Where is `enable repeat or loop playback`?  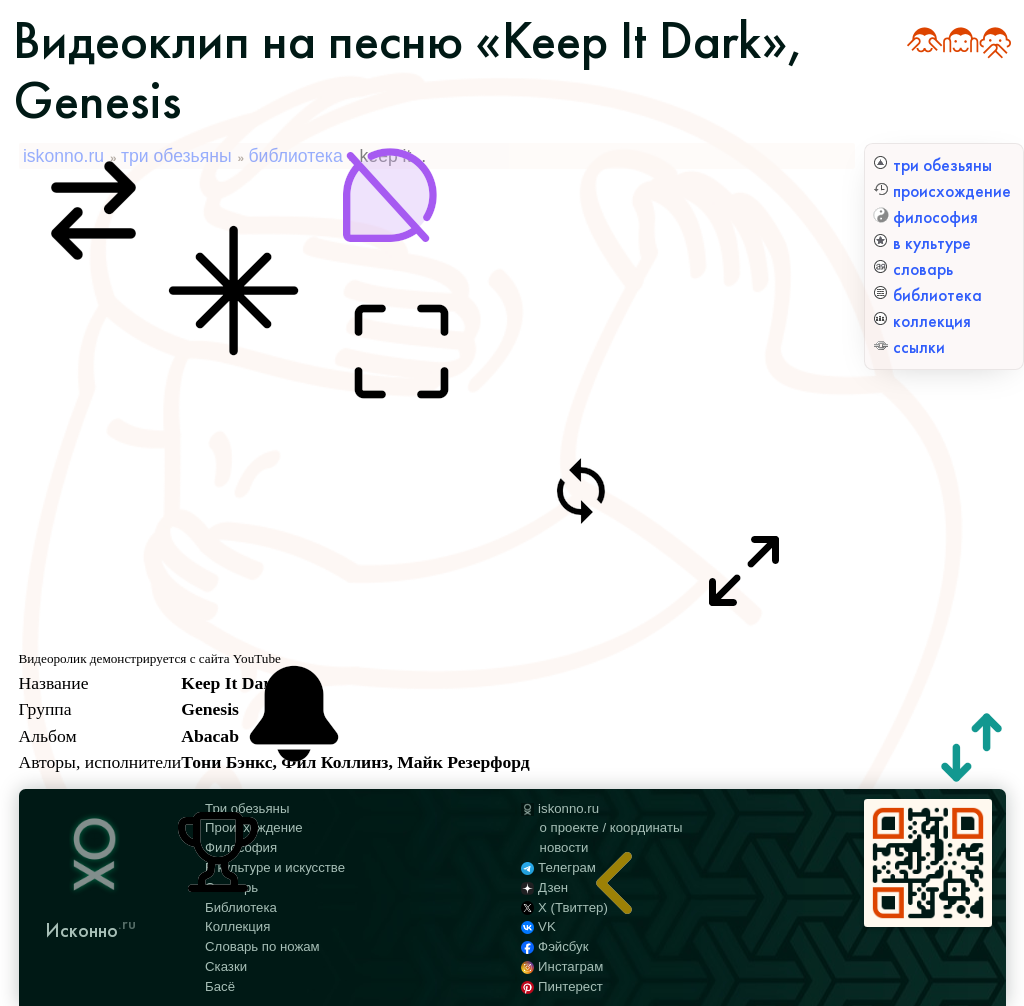 enable repeat or loop playback is located at coordinates (581, 491).